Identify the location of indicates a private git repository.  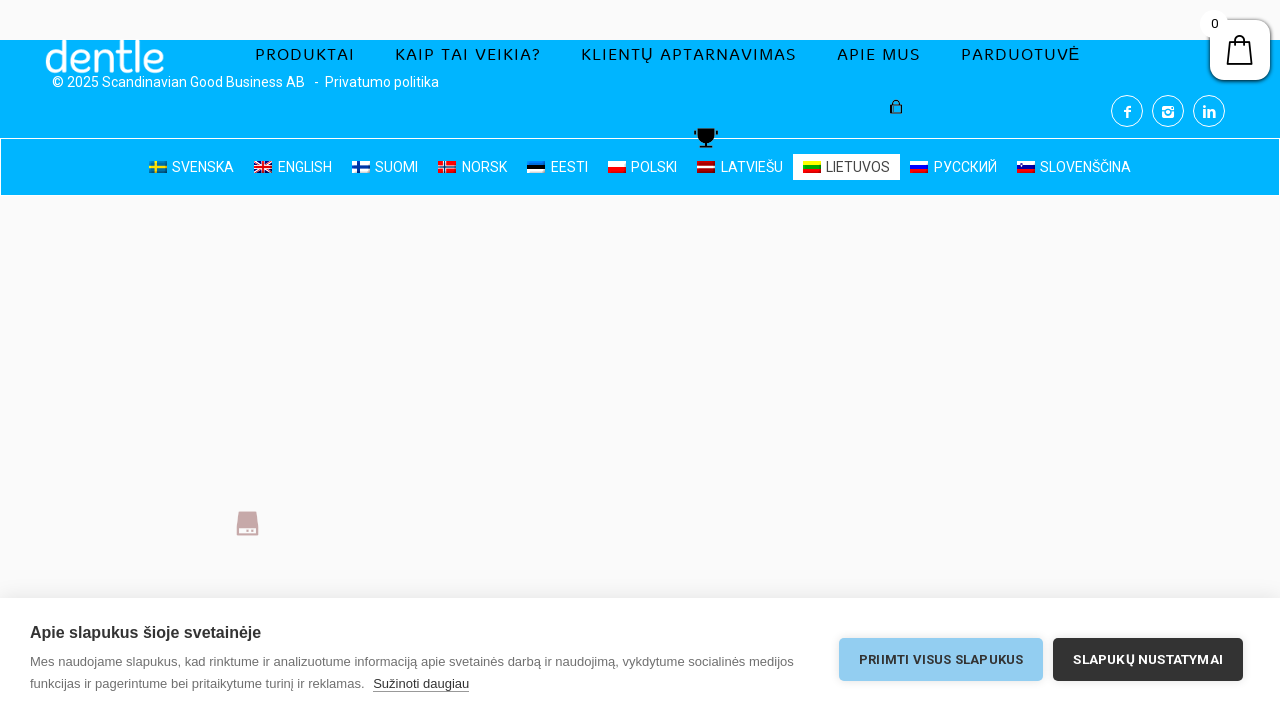
(896, 107).